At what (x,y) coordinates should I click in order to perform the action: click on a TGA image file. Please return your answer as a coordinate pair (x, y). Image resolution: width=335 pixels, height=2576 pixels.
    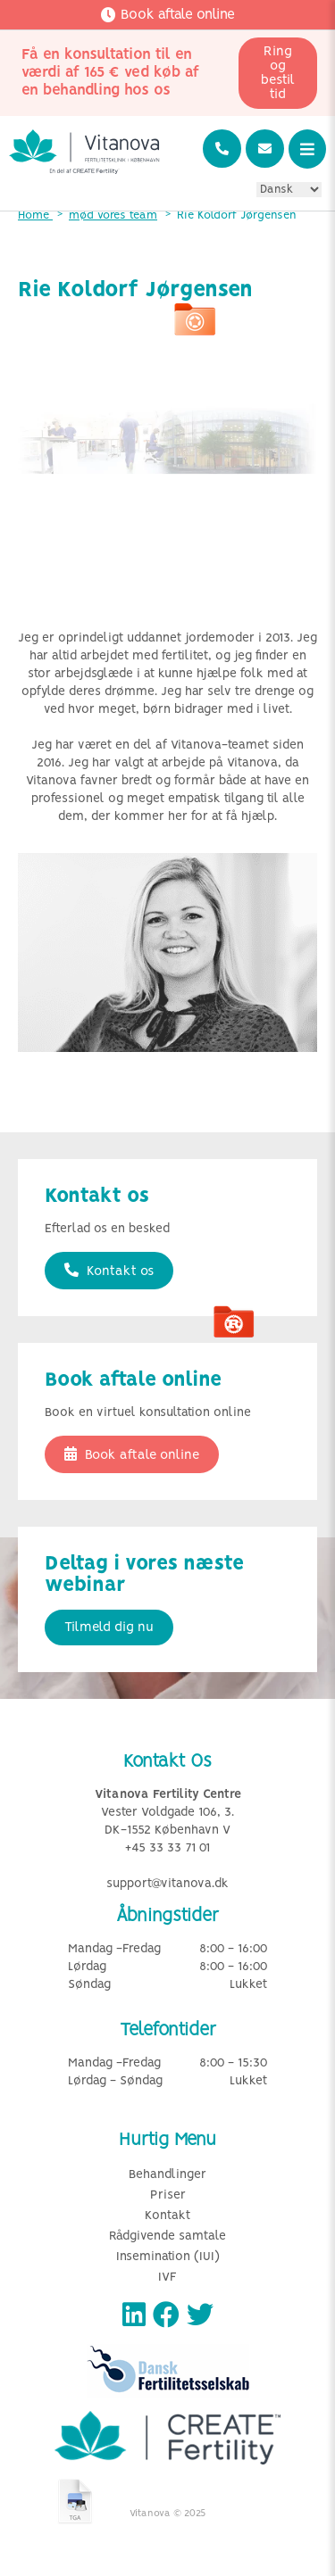
    Looking at the image, I should click on (75, 2502).